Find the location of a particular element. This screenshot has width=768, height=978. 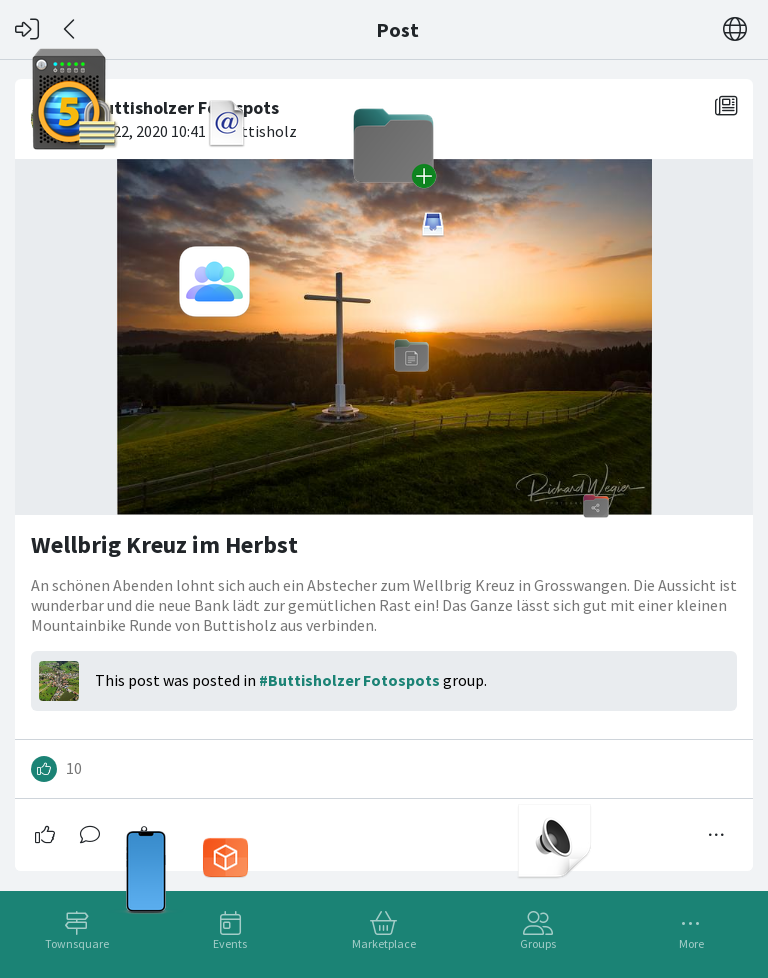

locked RAID 5 storage array is located at coordinates (69, 99).